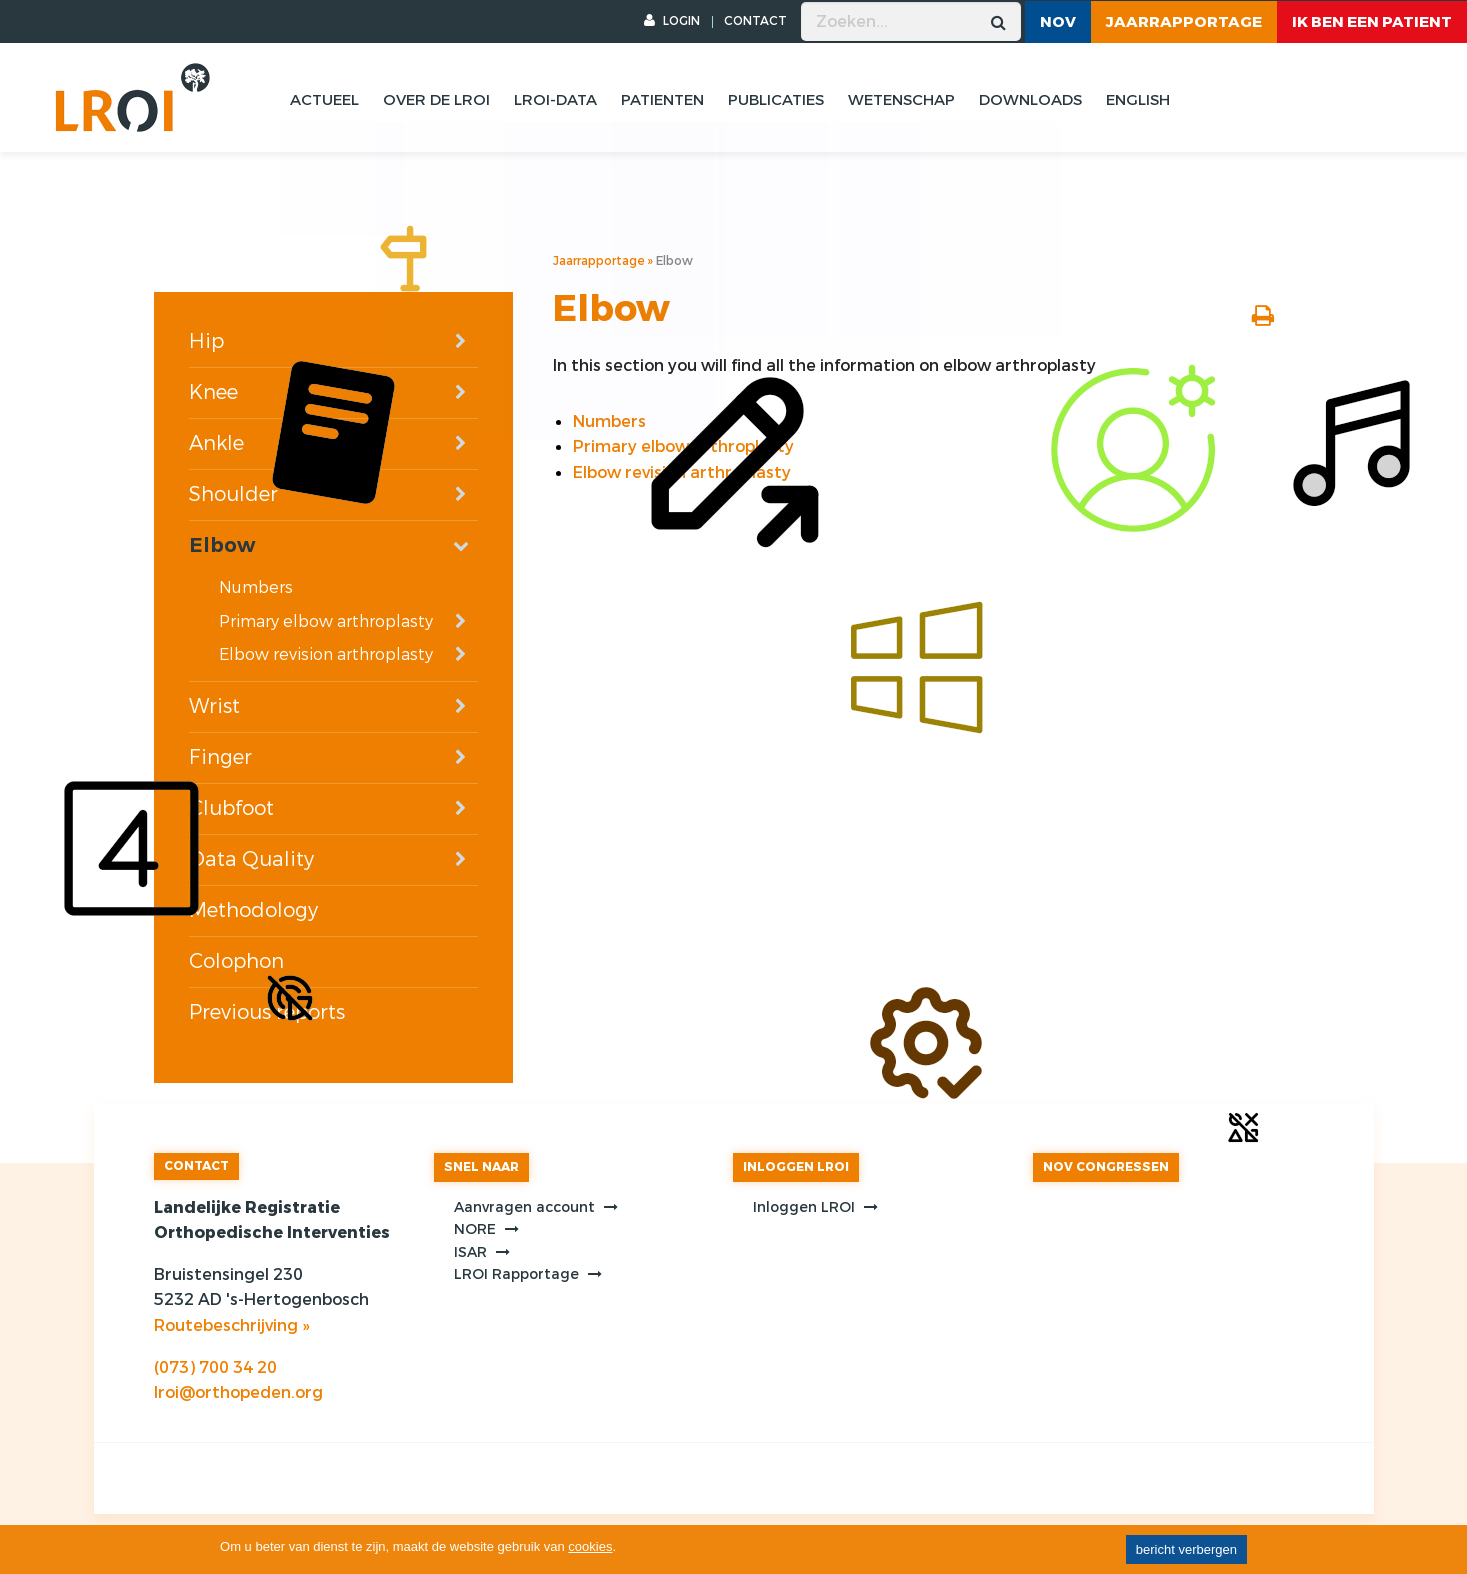  What do you see at coordinates (1243, 1127) in the screenshot?
I see `disable icon display` at bounding box center [1243, 1127].